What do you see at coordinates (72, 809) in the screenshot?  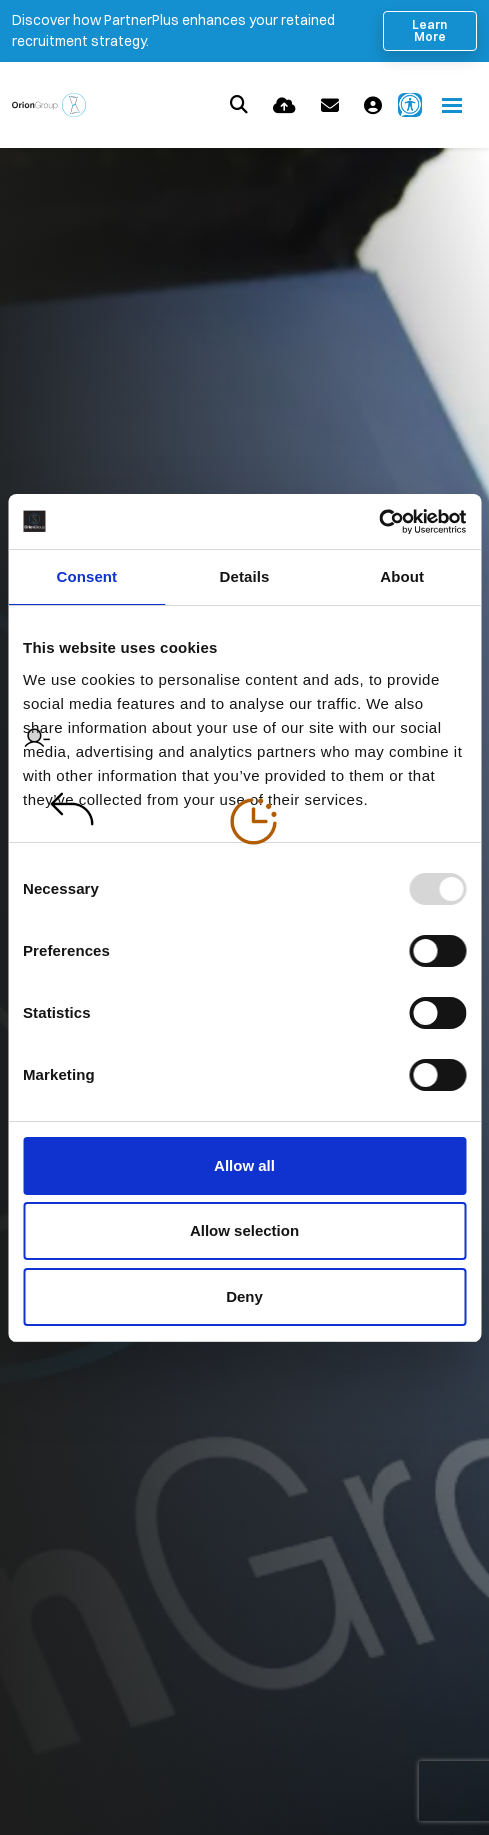 I see `reply to a message` at bounding box center [72, 809].